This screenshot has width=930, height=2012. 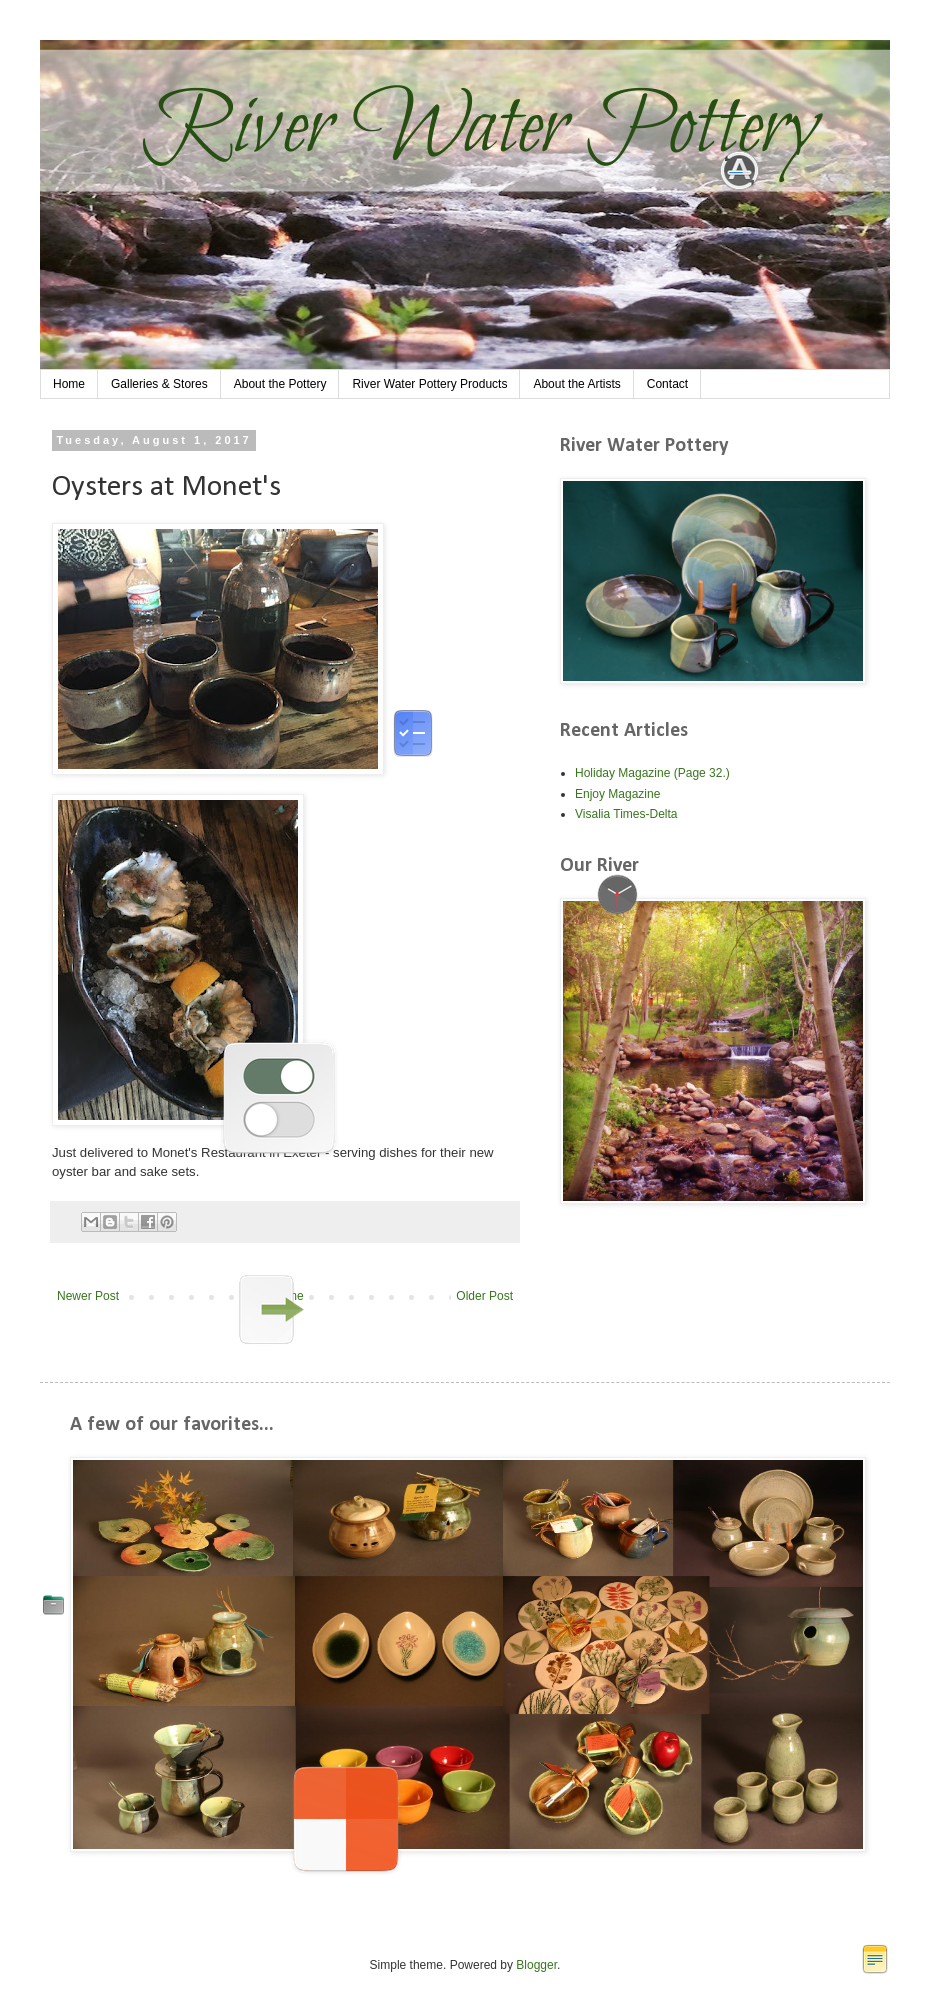 What do you see at coordinates (413, 733) in the screenshot?
I see `open your to-do list app` at bounding box center [413, 733].